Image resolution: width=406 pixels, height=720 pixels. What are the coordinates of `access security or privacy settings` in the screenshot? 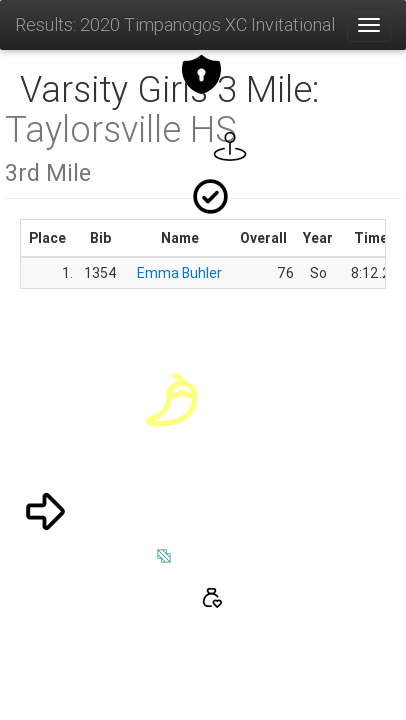 It's located at (201, 74).